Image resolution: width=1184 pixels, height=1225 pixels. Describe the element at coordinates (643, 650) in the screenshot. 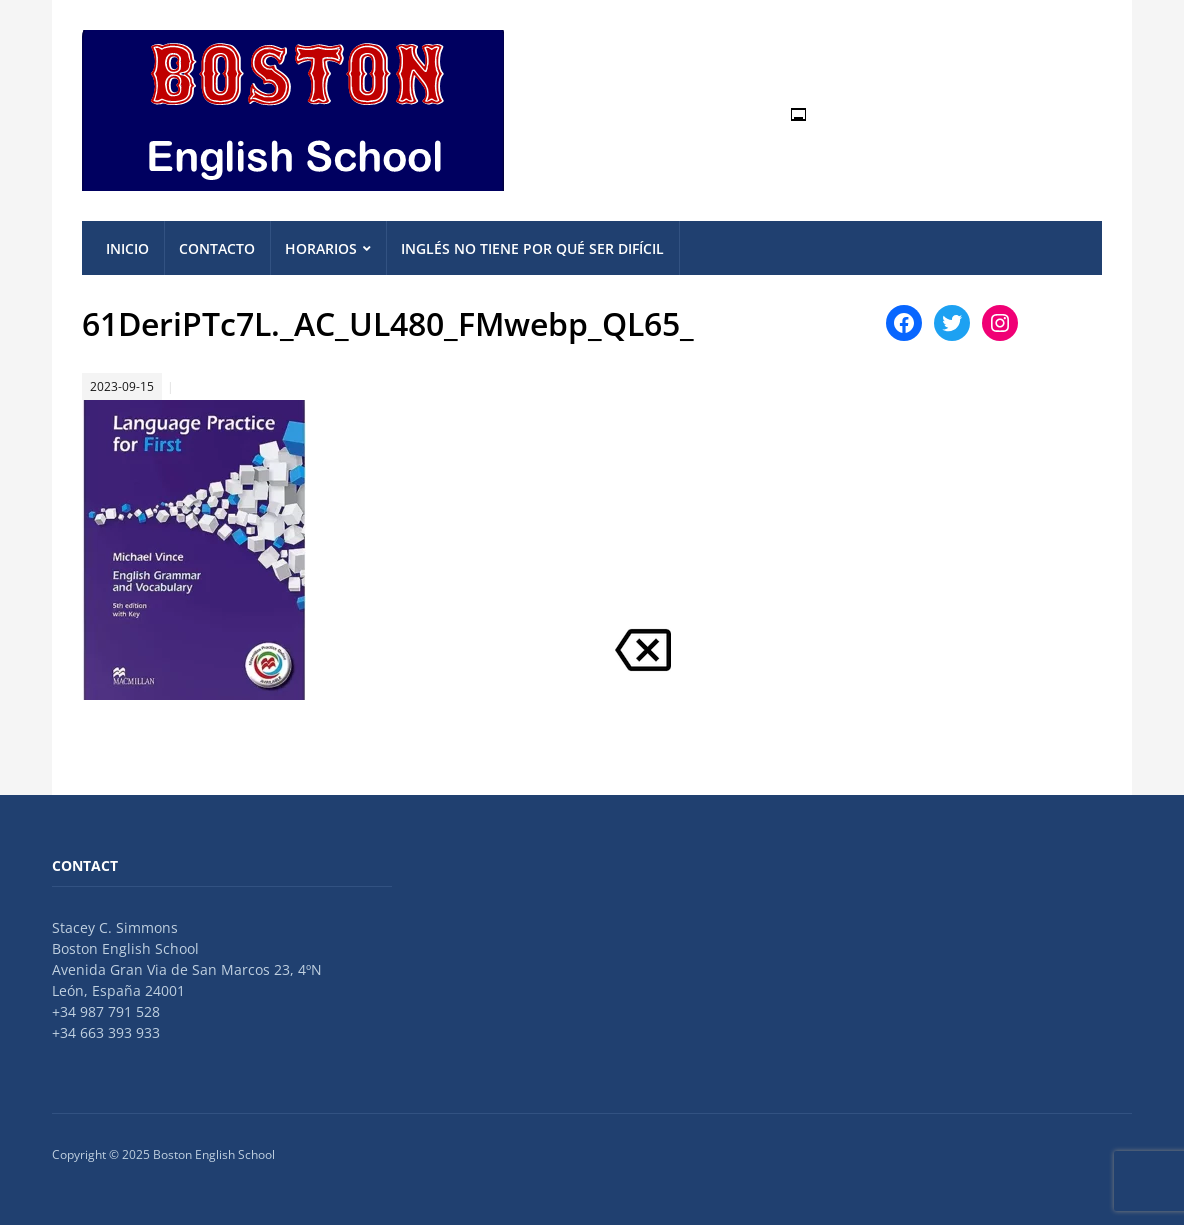

I see `delete the last character entered` at that location.